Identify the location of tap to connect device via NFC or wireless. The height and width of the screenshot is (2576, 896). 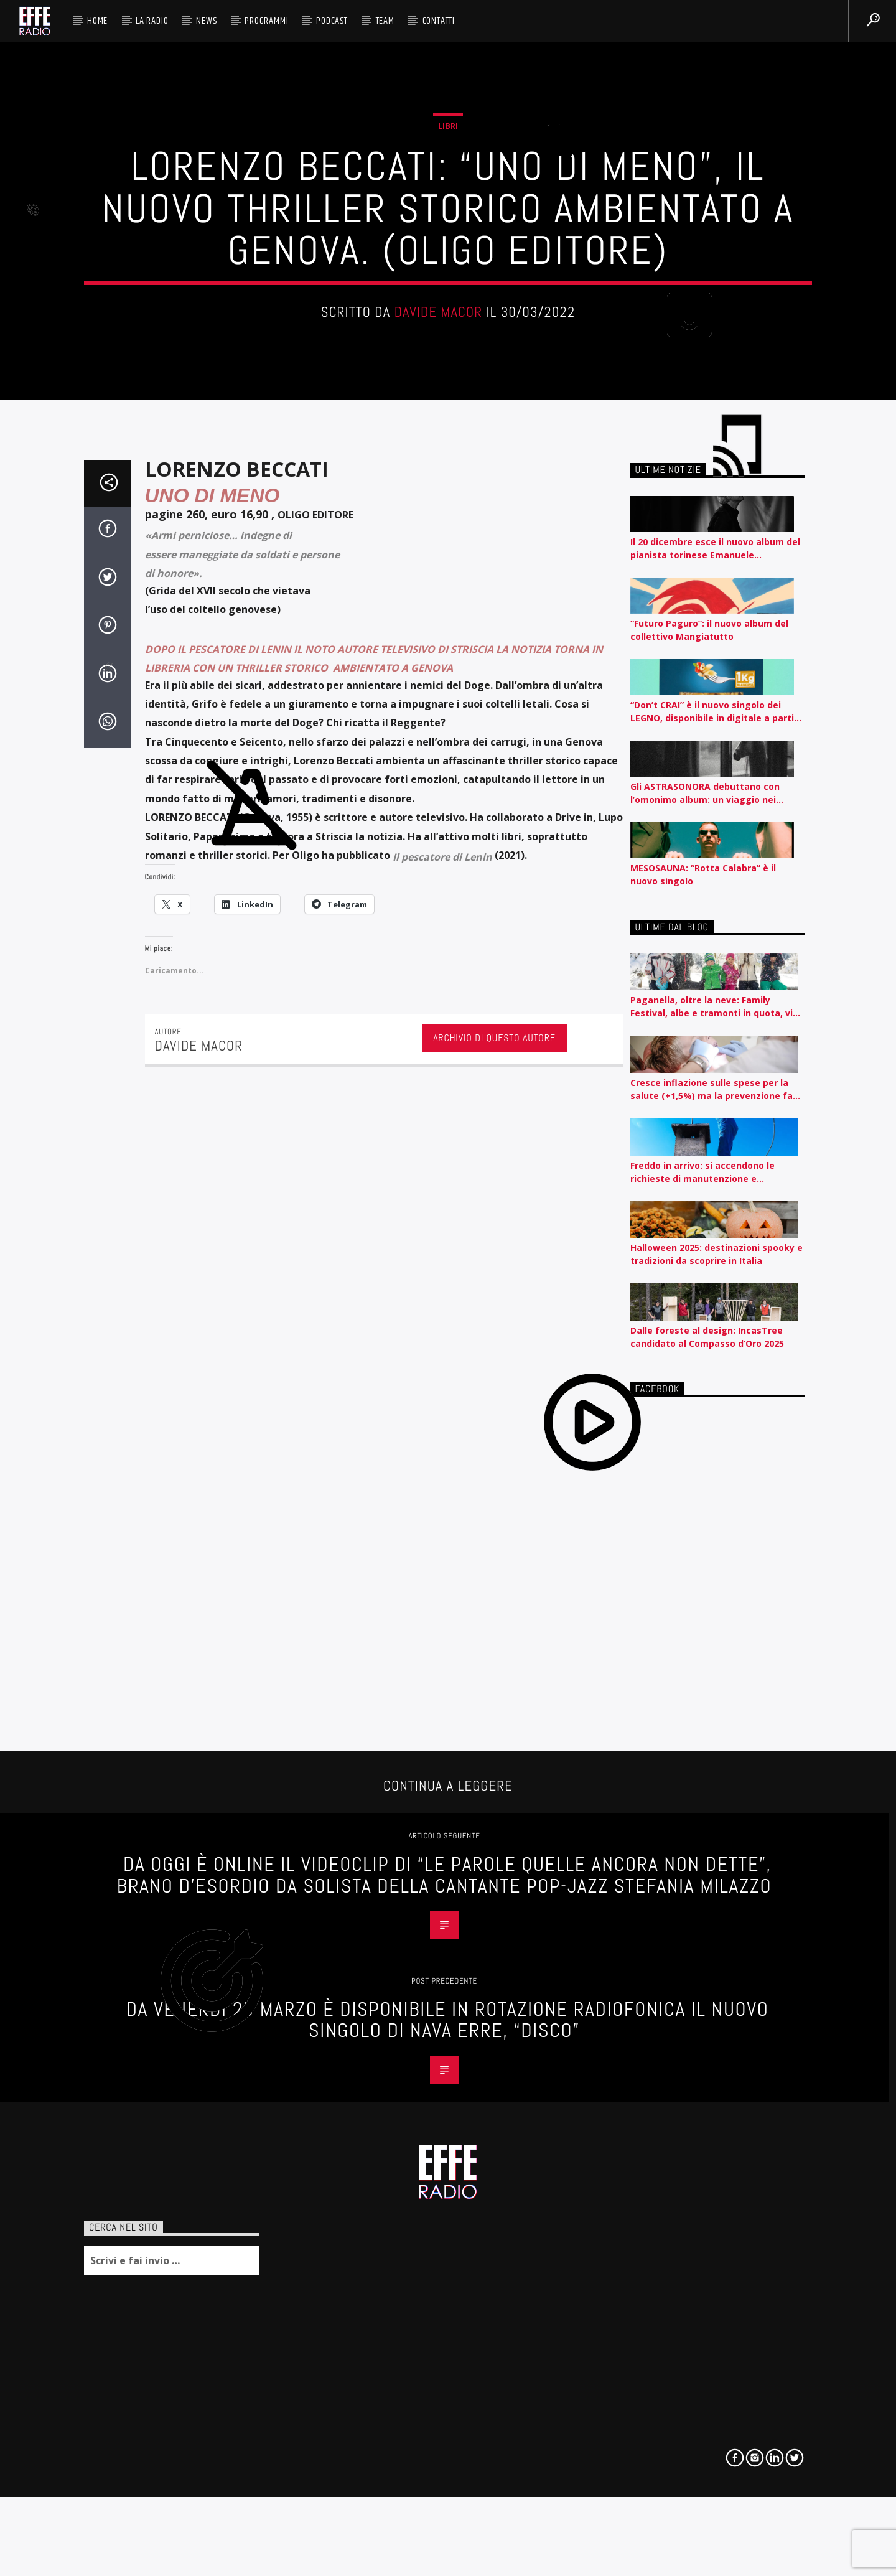
(741, 445).